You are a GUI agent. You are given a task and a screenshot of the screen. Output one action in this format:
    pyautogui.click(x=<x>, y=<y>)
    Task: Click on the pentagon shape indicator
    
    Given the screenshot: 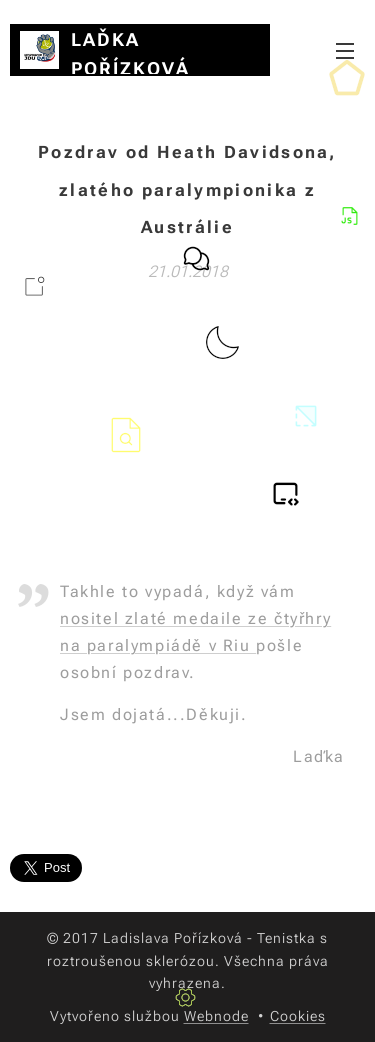 What is the action you would take?
    pyautogui.click(x=347, y=79)
    